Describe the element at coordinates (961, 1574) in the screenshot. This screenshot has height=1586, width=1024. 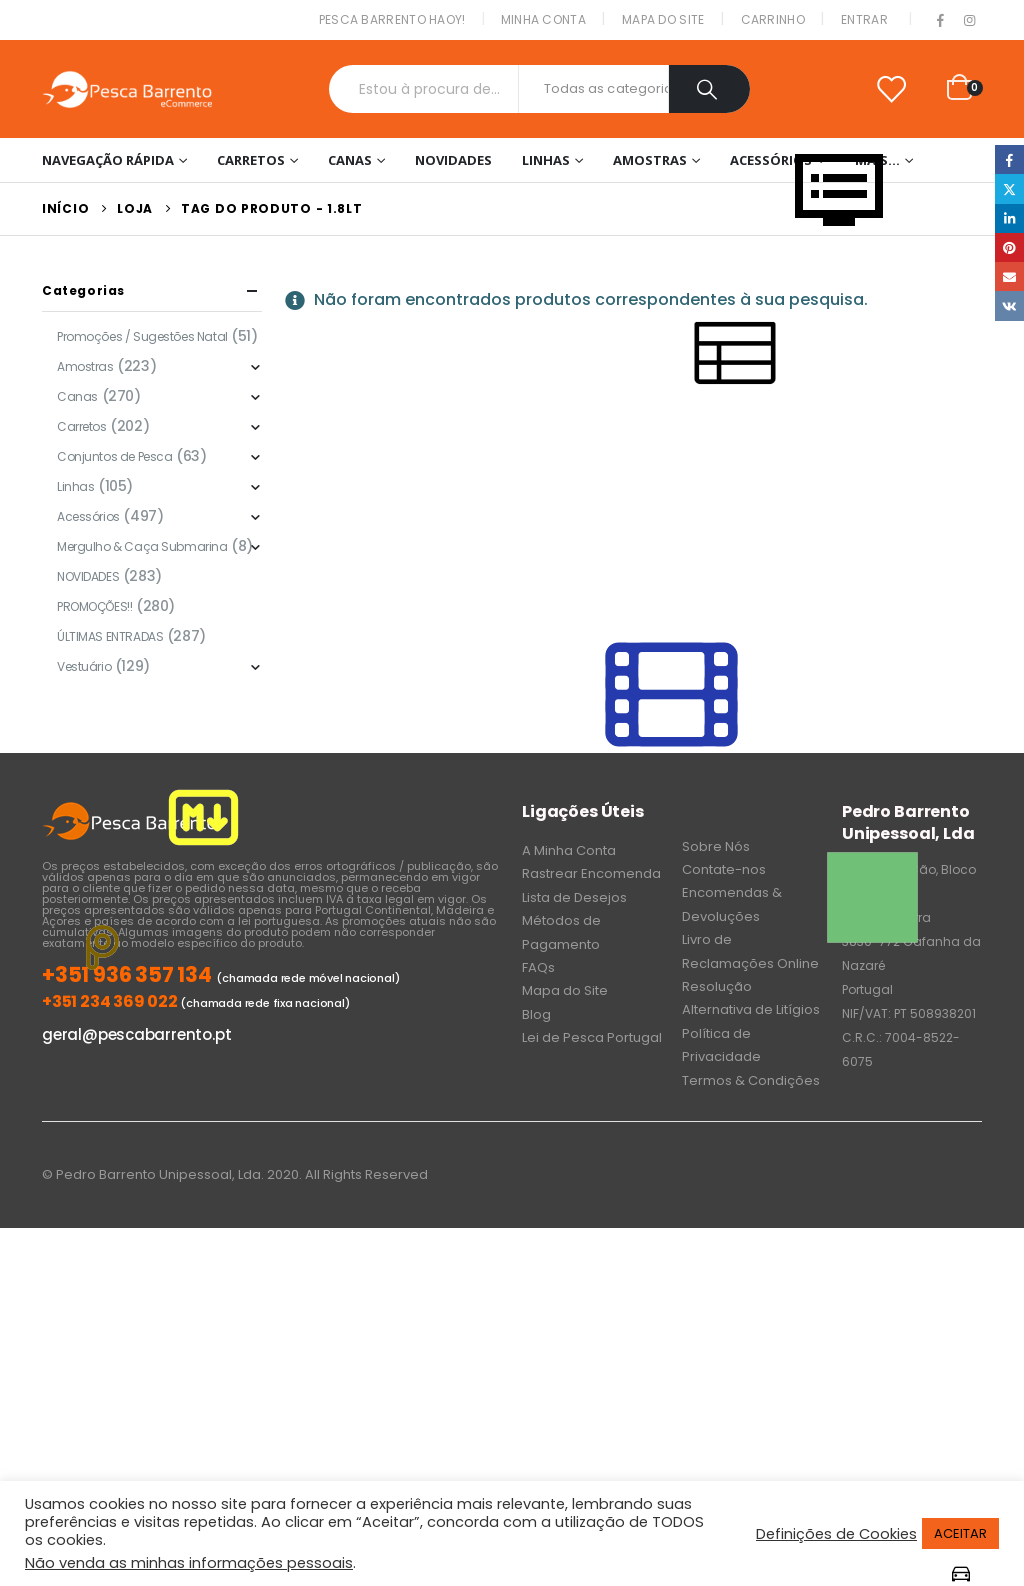
I see `access vehicle or car-related settings` at that location.